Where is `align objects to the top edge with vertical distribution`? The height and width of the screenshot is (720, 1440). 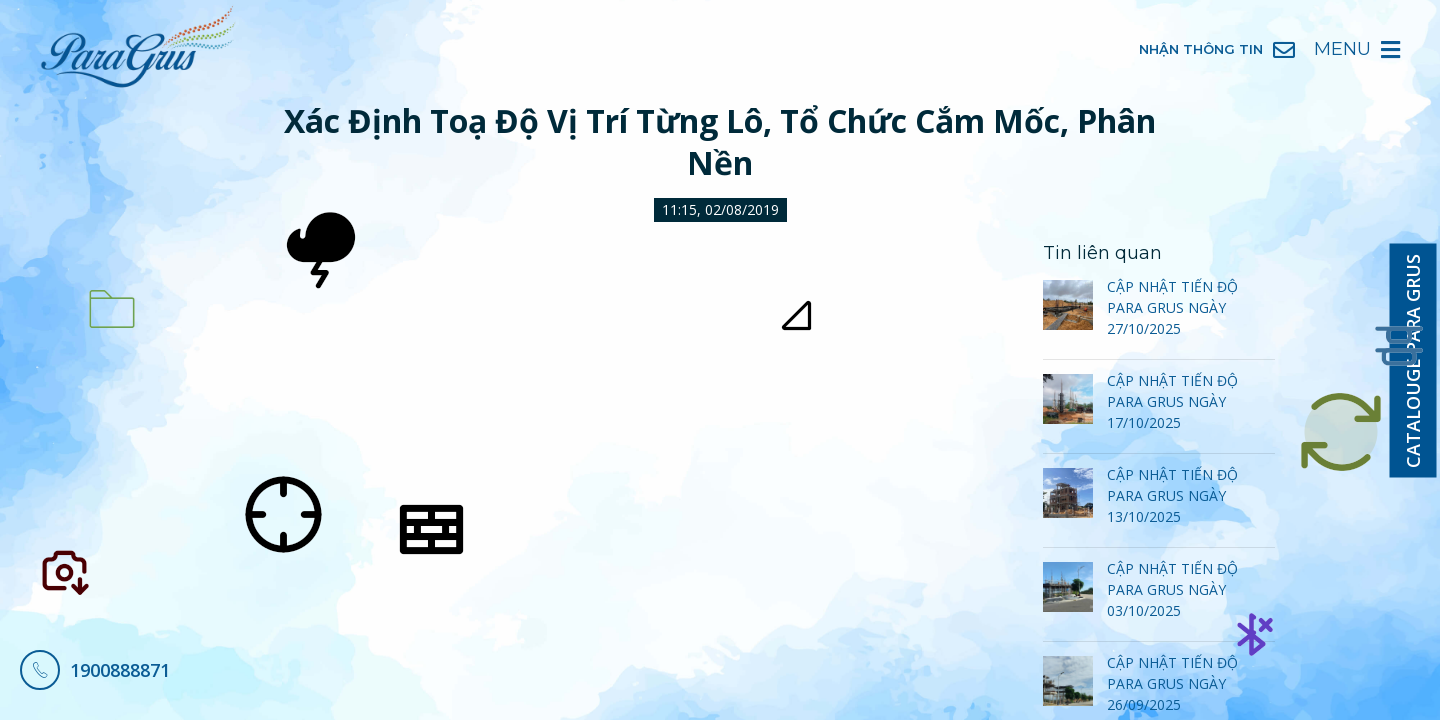 align objects to the top edge with vertical distribution is located at coordinates (1399, 346).